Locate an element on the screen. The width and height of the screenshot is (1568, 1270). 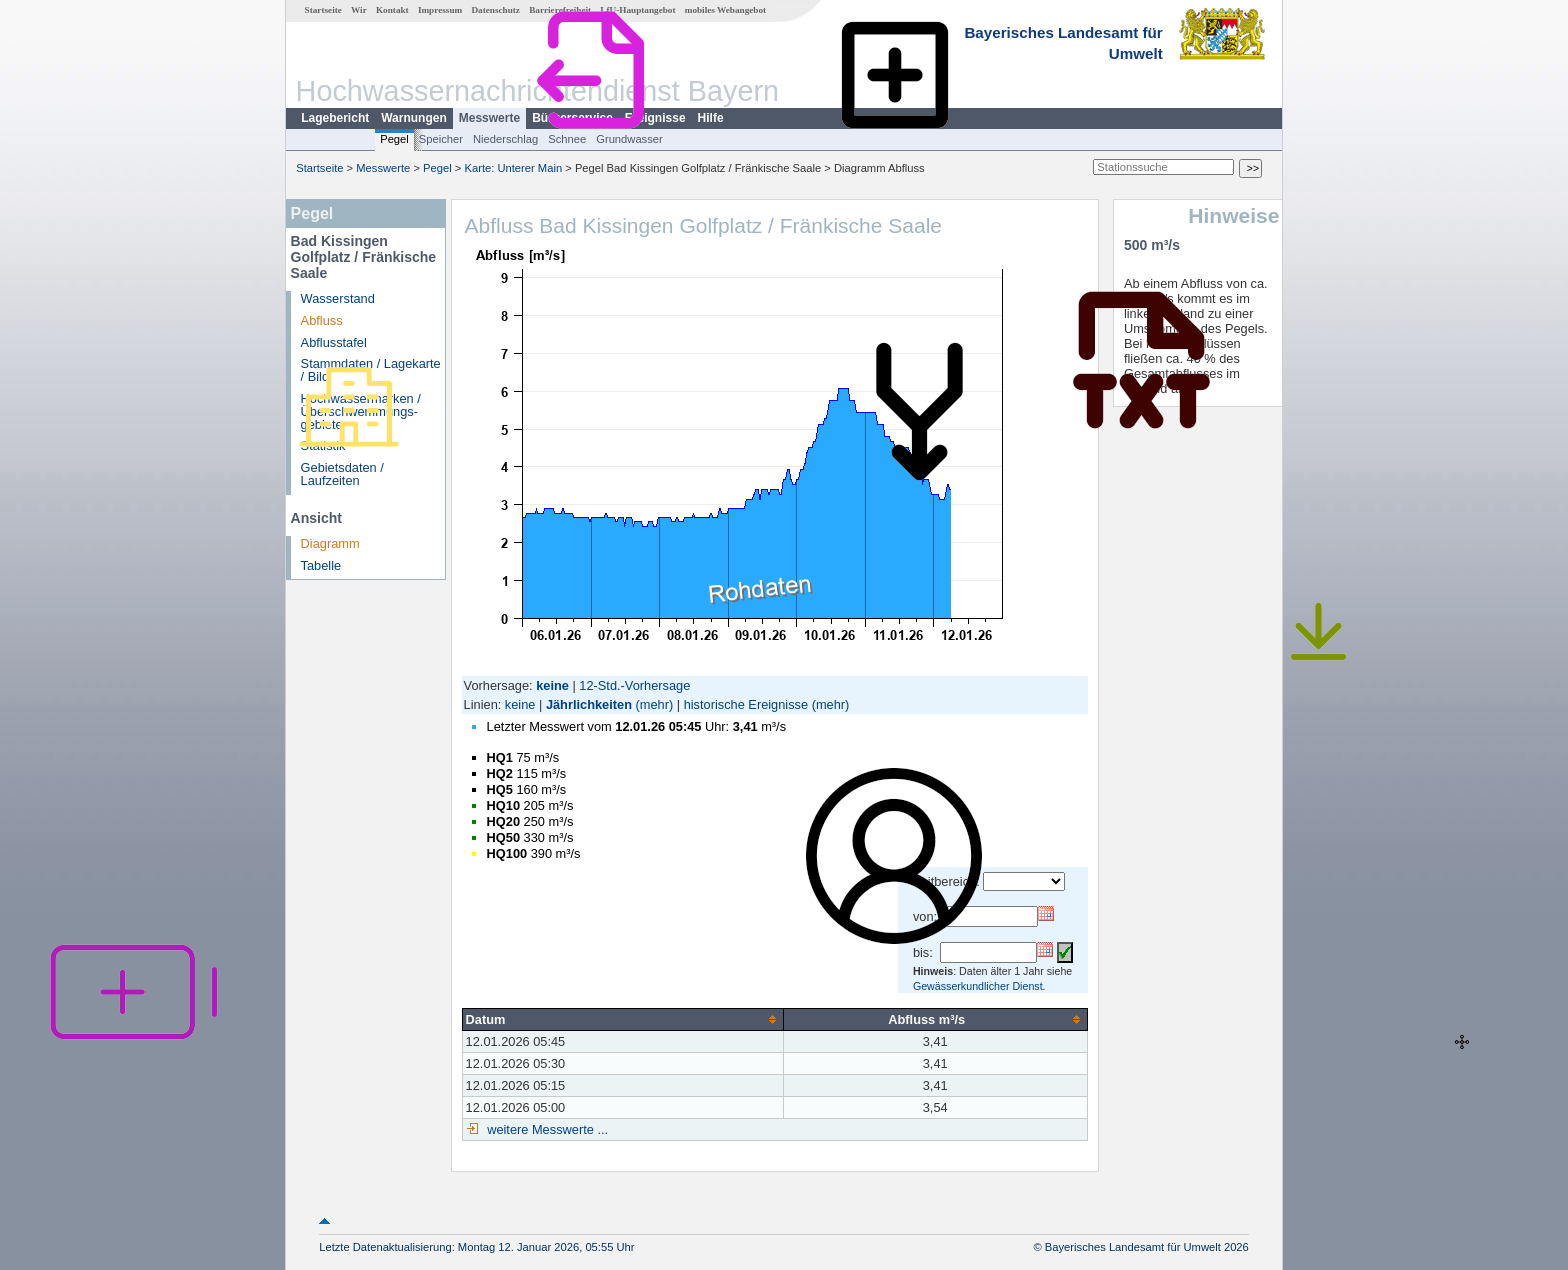
access your account settings is located at coordinates (894, 856).